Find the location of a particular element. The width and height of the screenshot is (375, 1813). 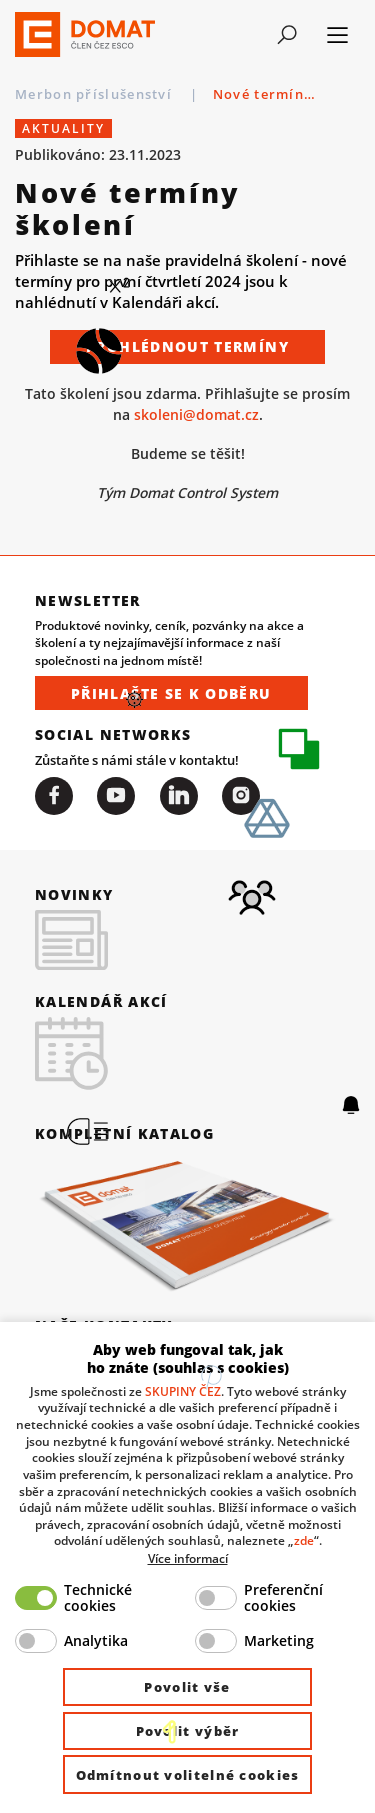

access google one subscription settings is located at coordinates (171, 1732).